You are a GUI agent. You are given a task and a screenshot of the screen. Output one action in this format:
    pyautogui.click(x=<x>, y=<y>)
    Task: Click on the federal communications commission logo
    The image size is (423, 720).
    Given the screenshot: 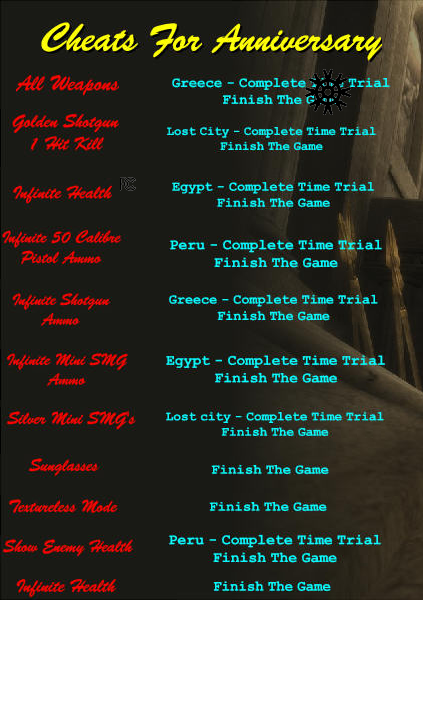 What is the action you would take?
    pyautogui.click(x=128, y=184)
    